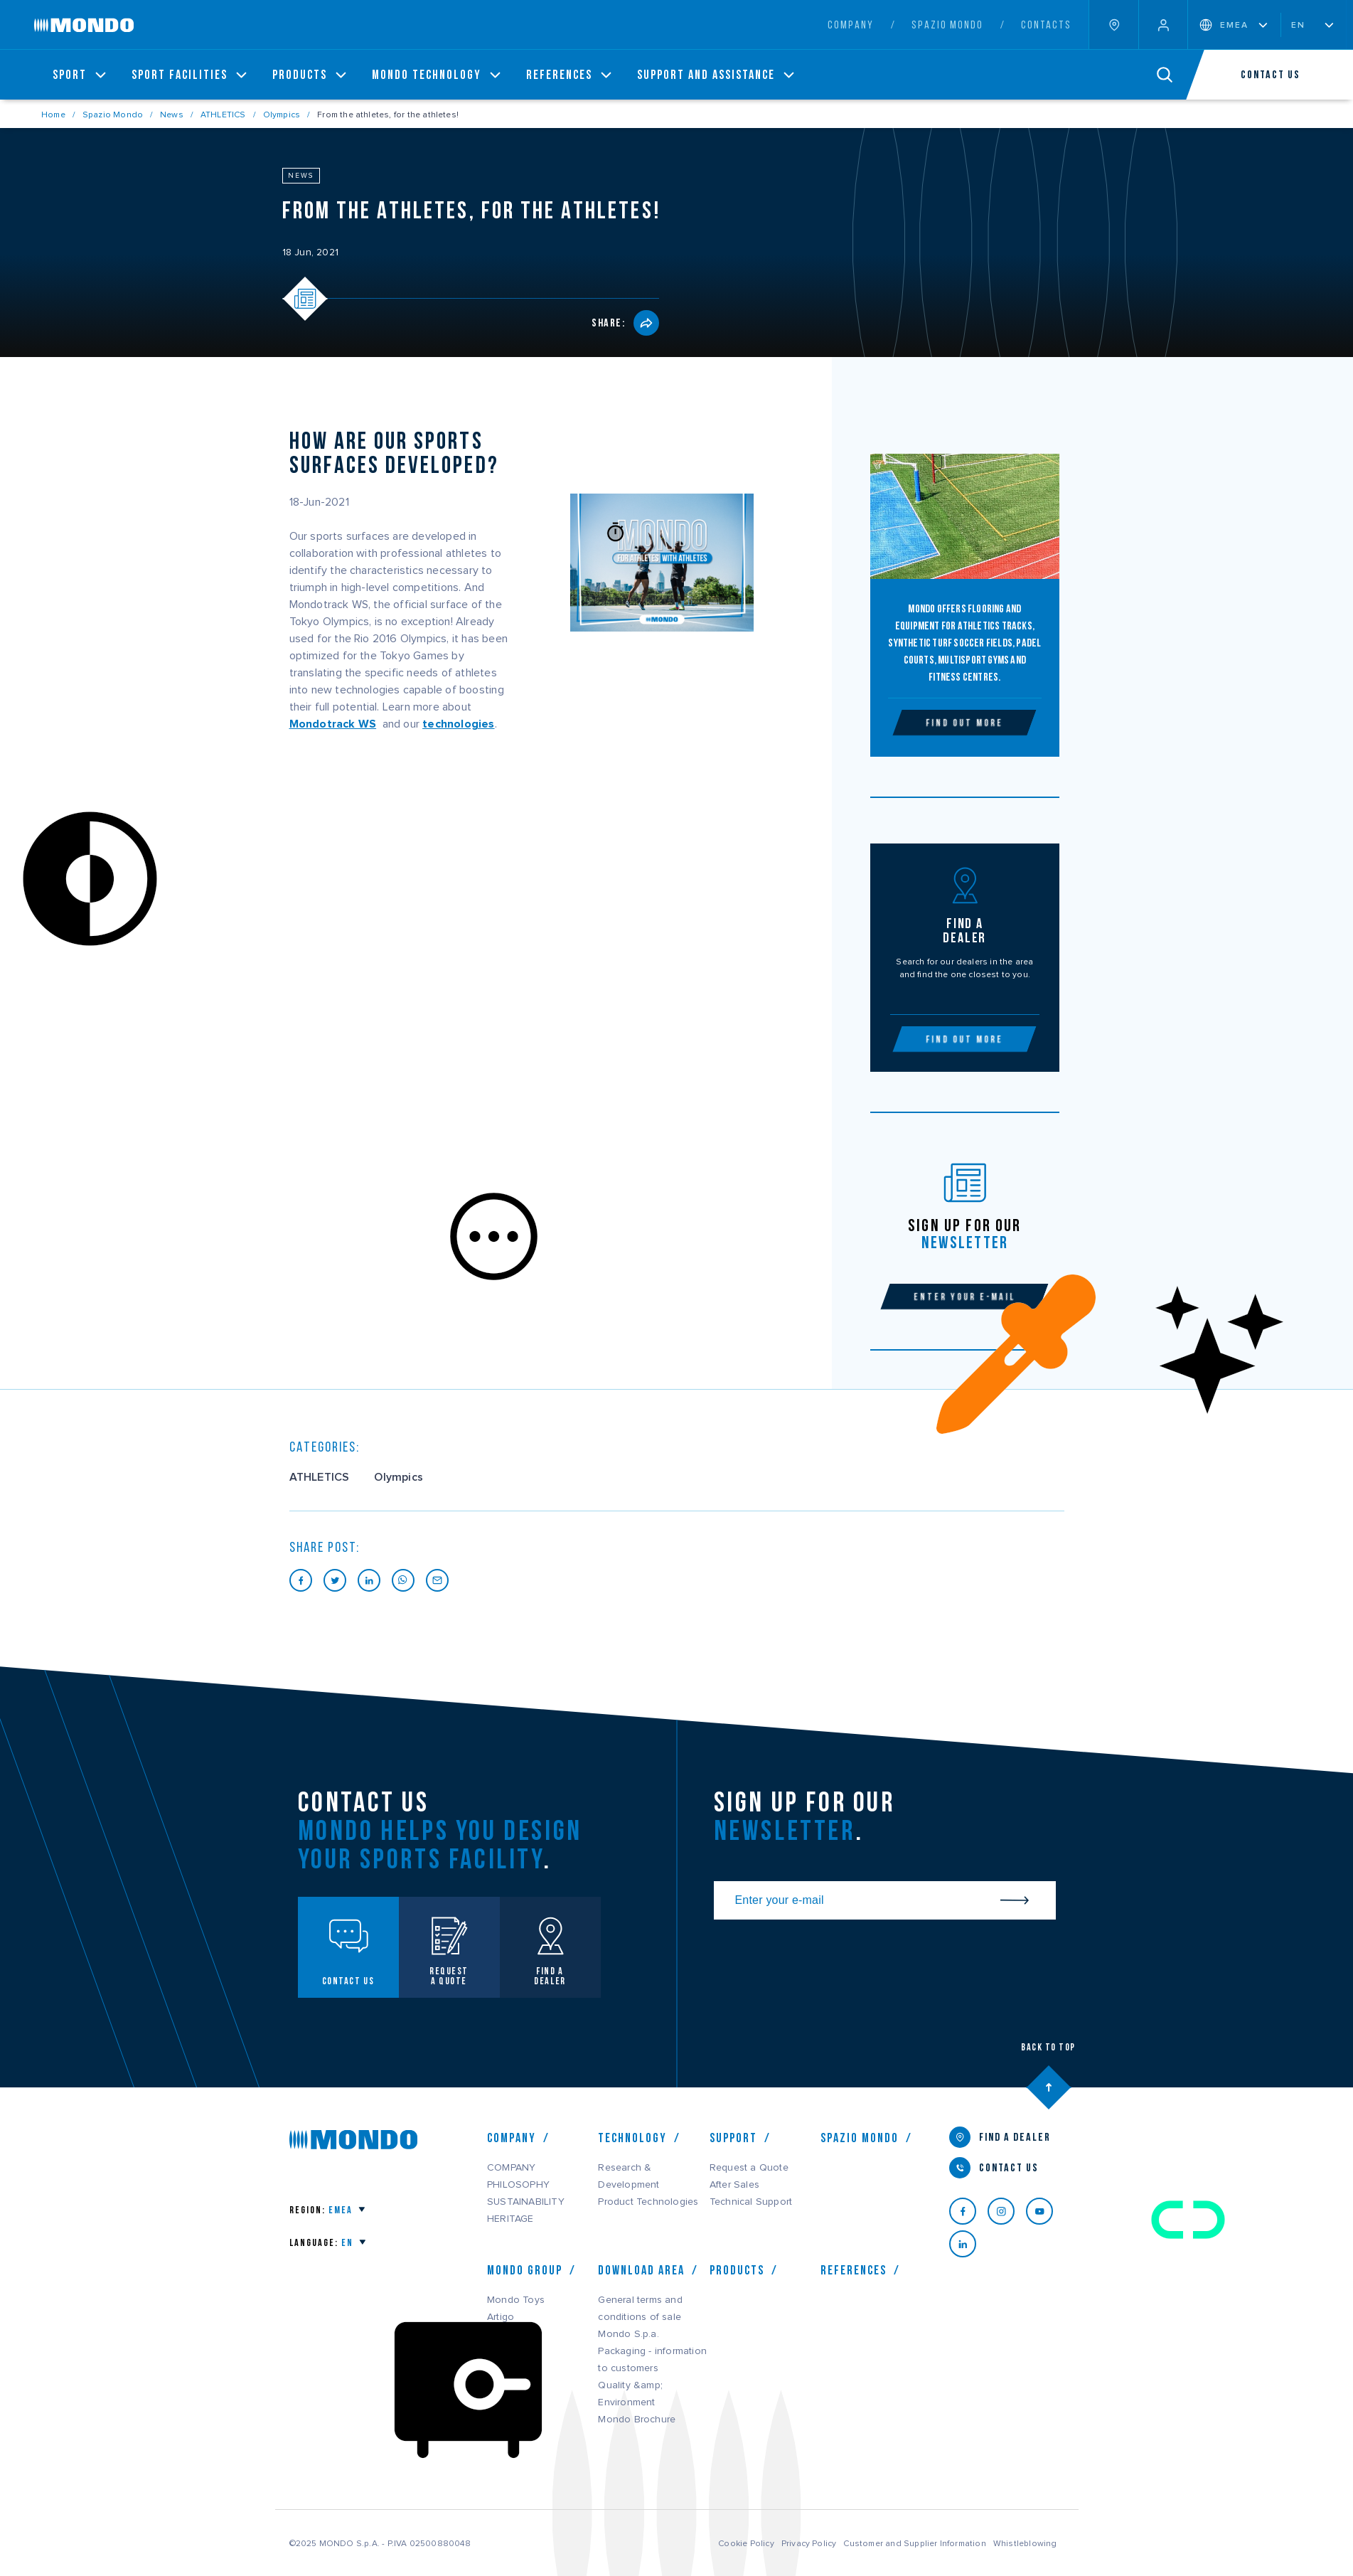  I want to click on toggle invert colors mode, so click(90, 878).